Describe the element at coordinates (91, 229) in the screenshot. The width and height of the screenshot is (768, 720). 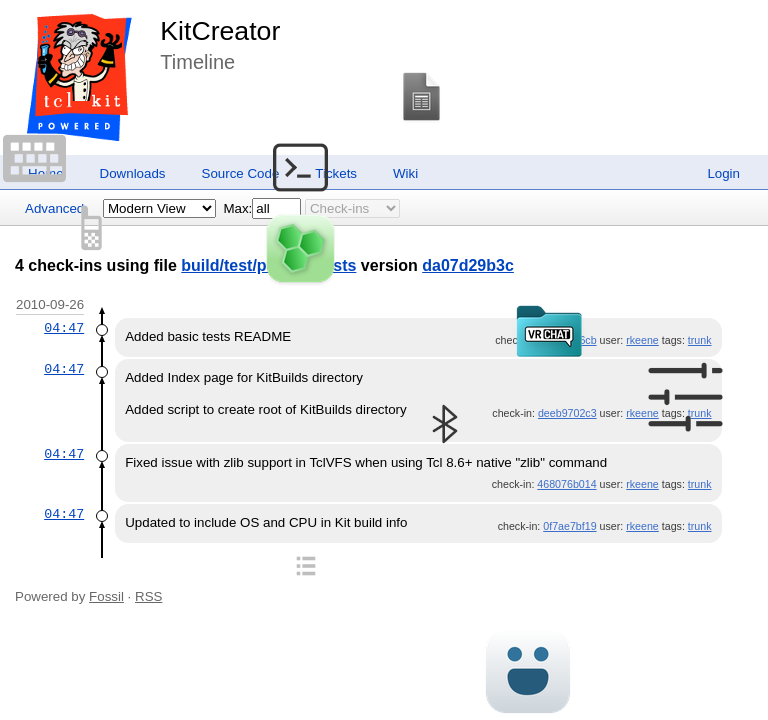
I see `make a phone call` at that location.